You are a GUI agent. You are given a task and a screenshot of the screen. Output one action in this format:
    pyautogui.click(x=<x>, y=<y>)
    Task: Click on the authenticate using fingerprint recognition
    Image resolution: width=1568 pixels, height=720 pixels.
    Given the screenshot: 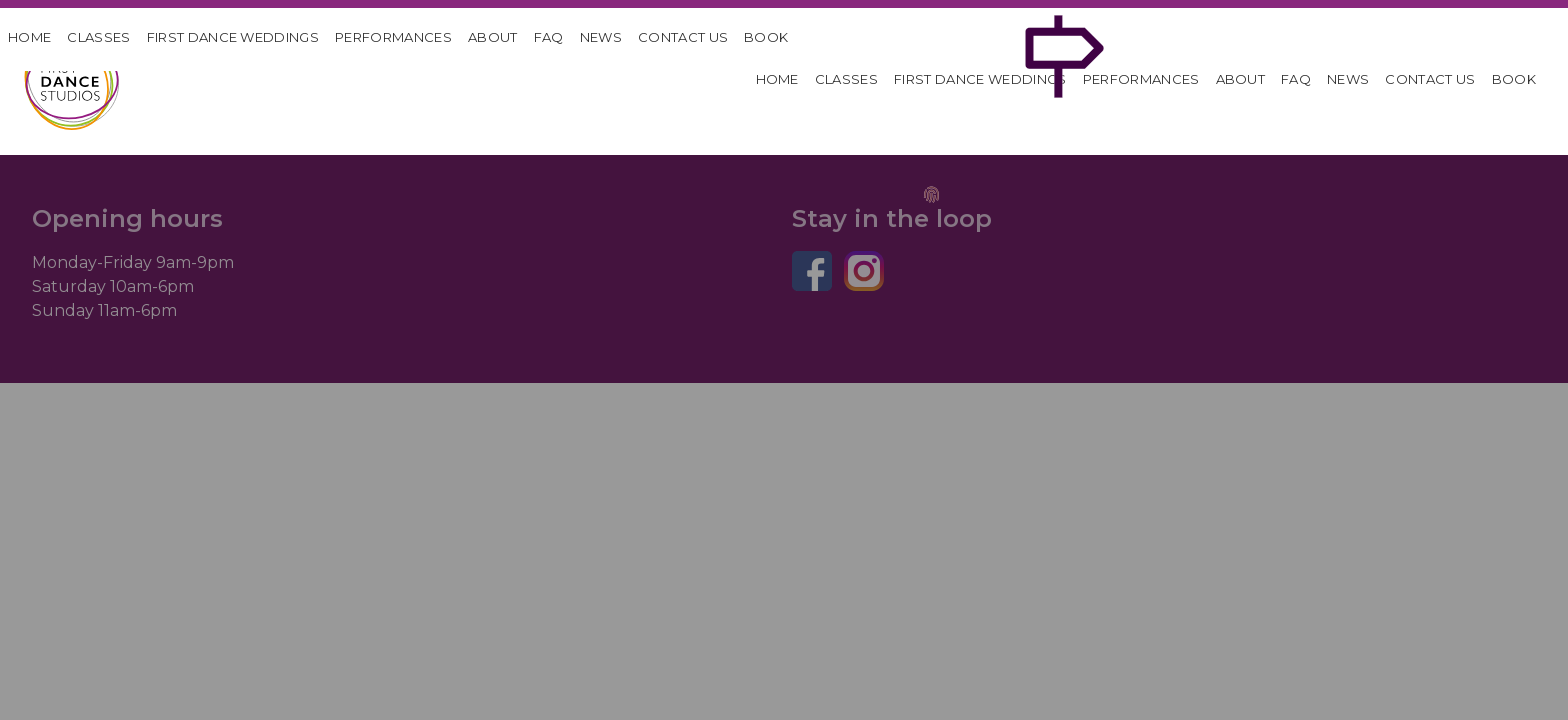 What is the action you would take?
    pyautogui.click(x=931, y=194)
    